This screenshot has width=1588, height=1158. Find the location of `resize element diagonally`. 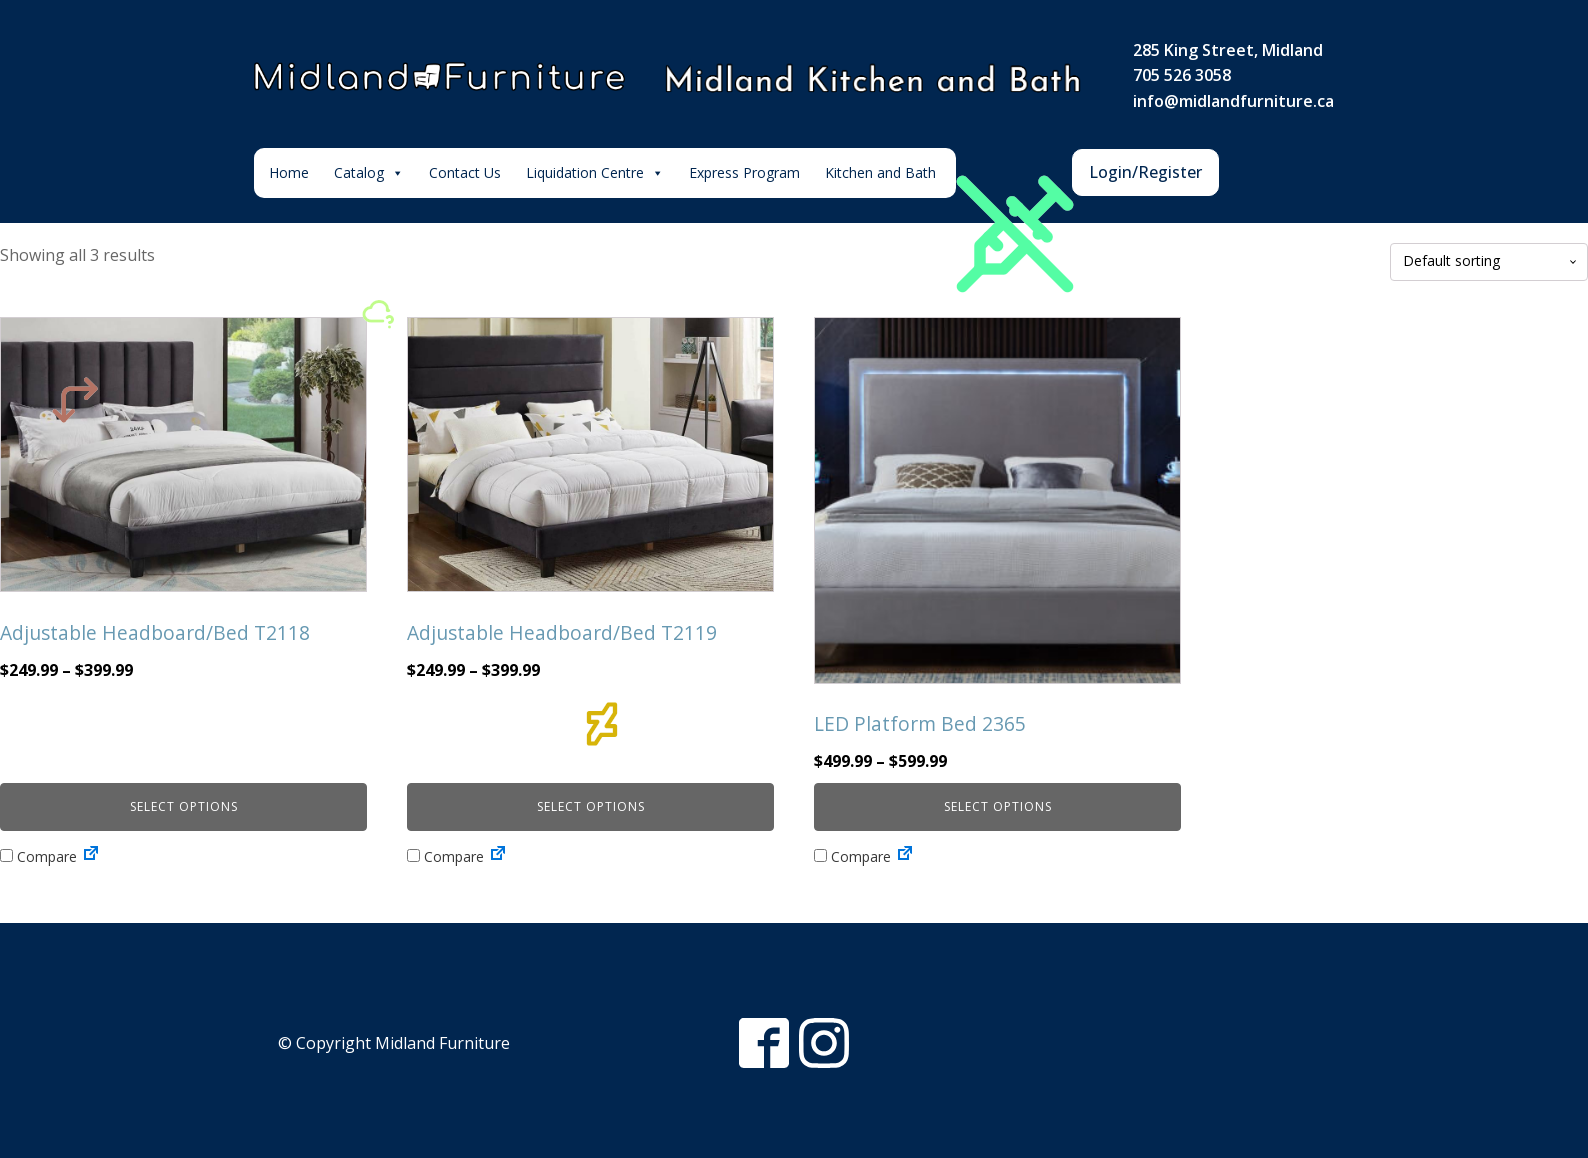

resize element diagonally is located at coordinates (75, 400).